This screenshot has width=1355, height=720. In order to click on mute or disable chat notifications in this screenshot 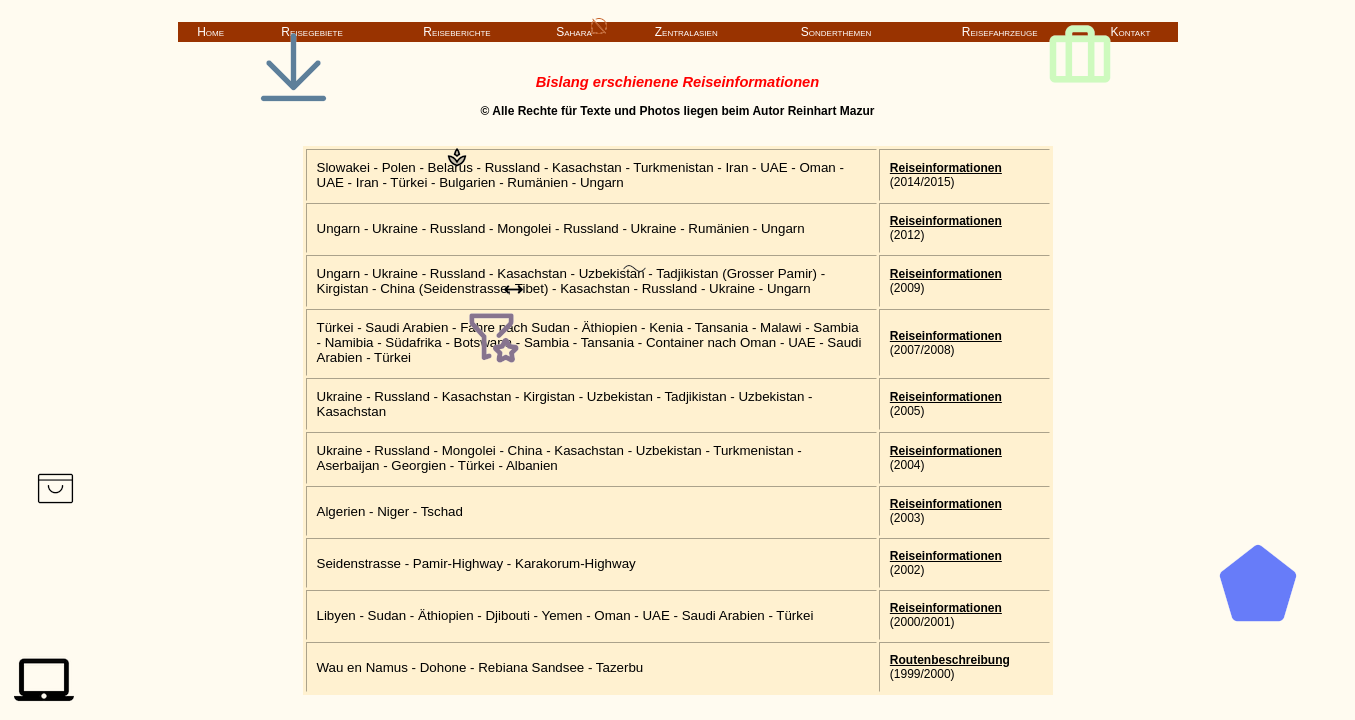, I will do `click(599, 26)`.